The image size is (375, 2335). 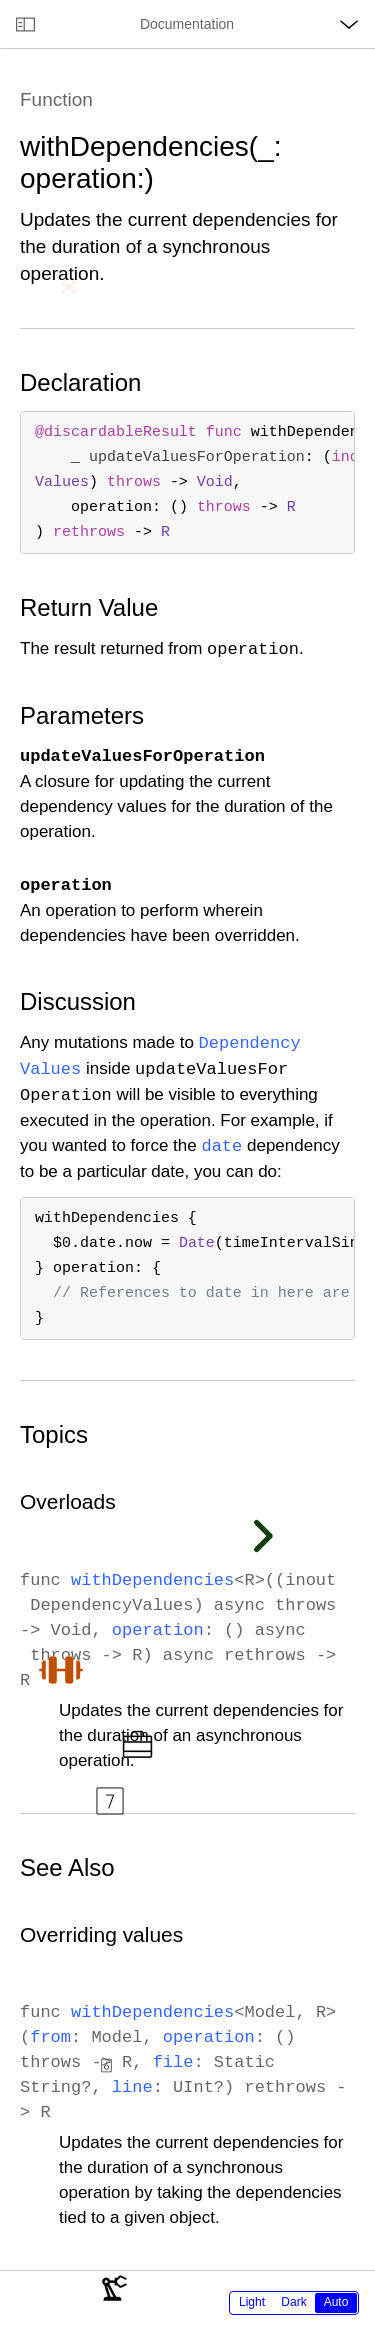 I want to click on scan a barcode, so click(x=69, y=287).